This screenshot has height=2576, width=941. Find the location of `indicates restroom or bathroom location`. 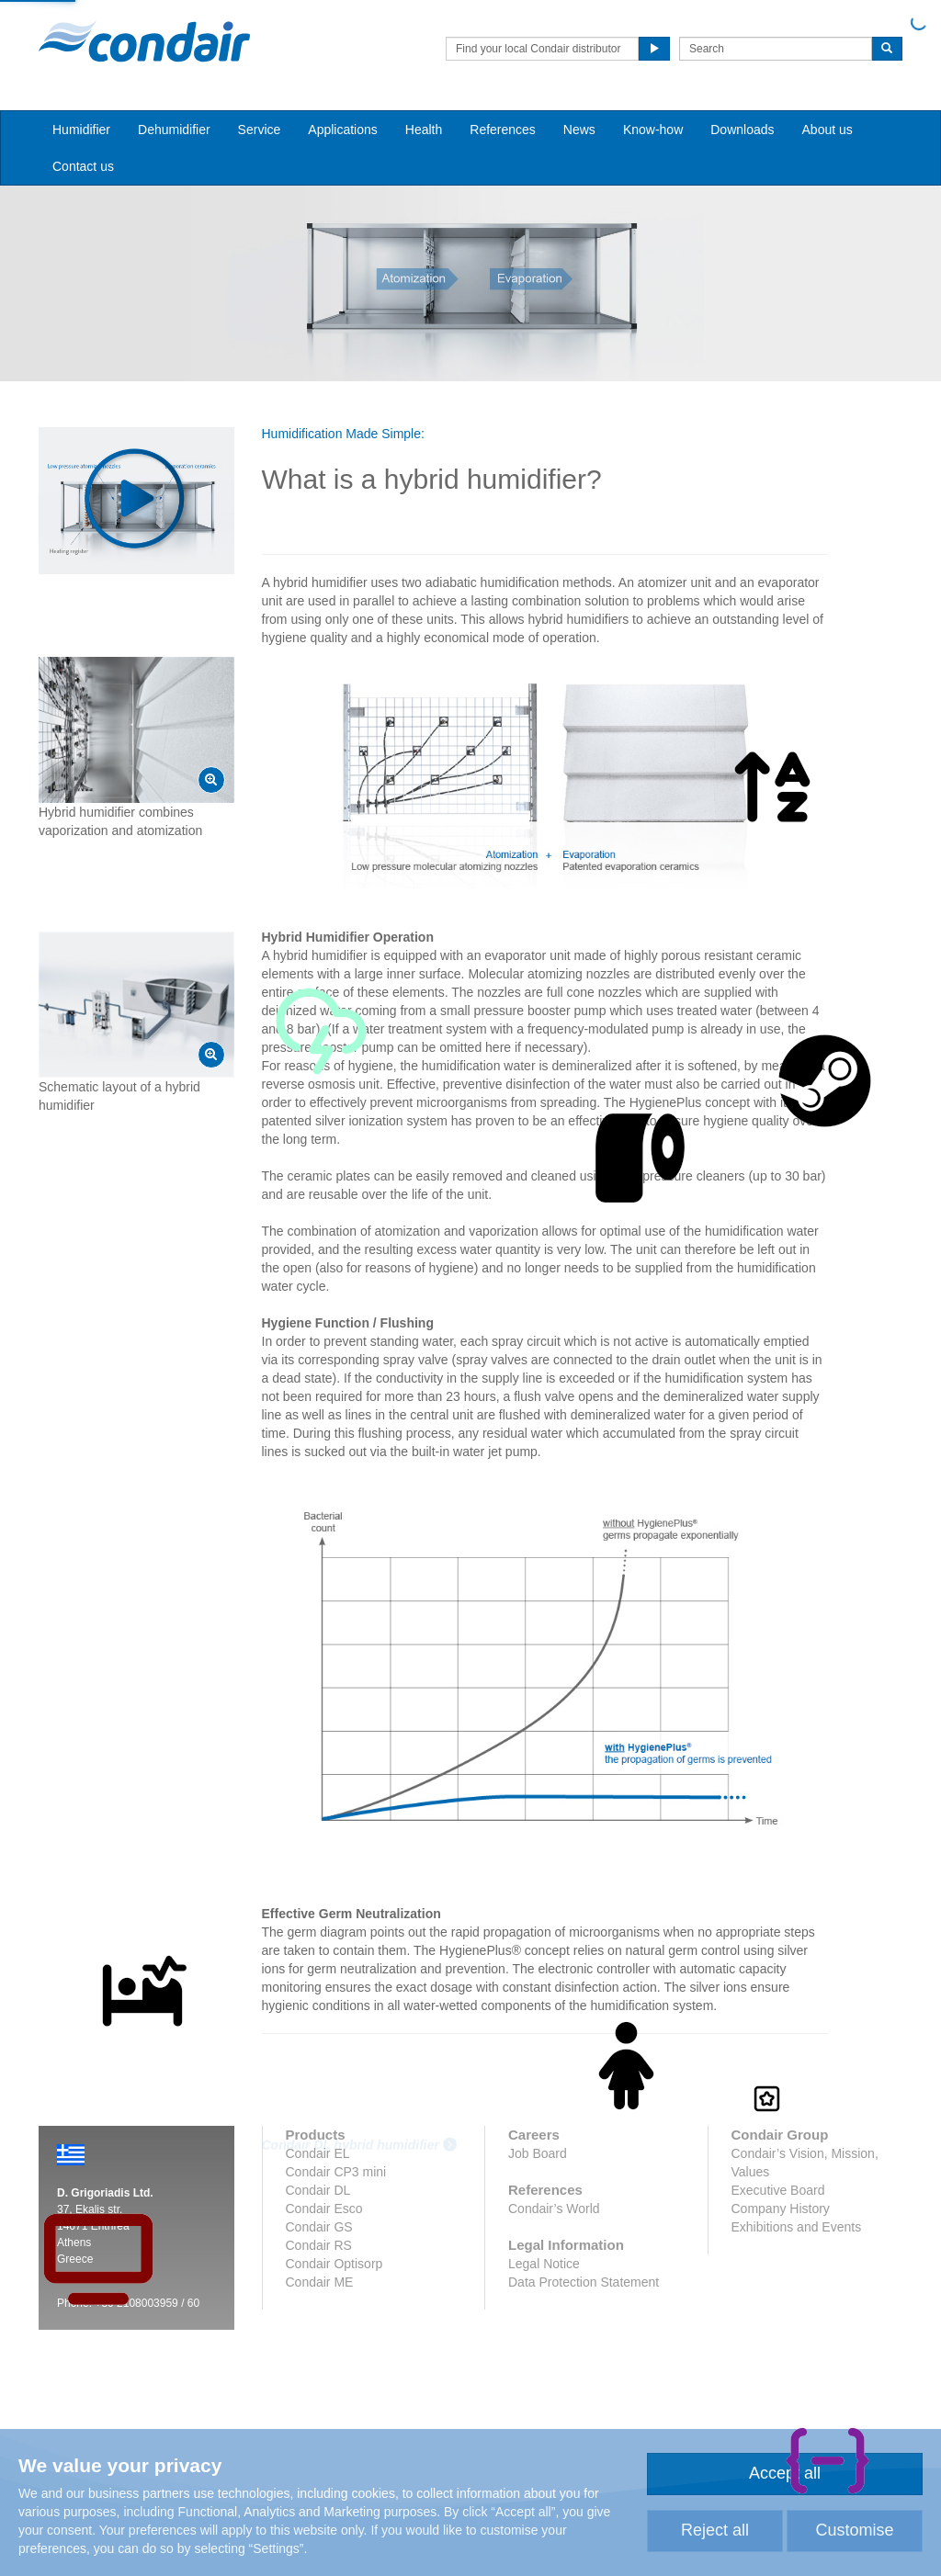

indicates restroom or bathroom location is located at coordinates (640, 1152).